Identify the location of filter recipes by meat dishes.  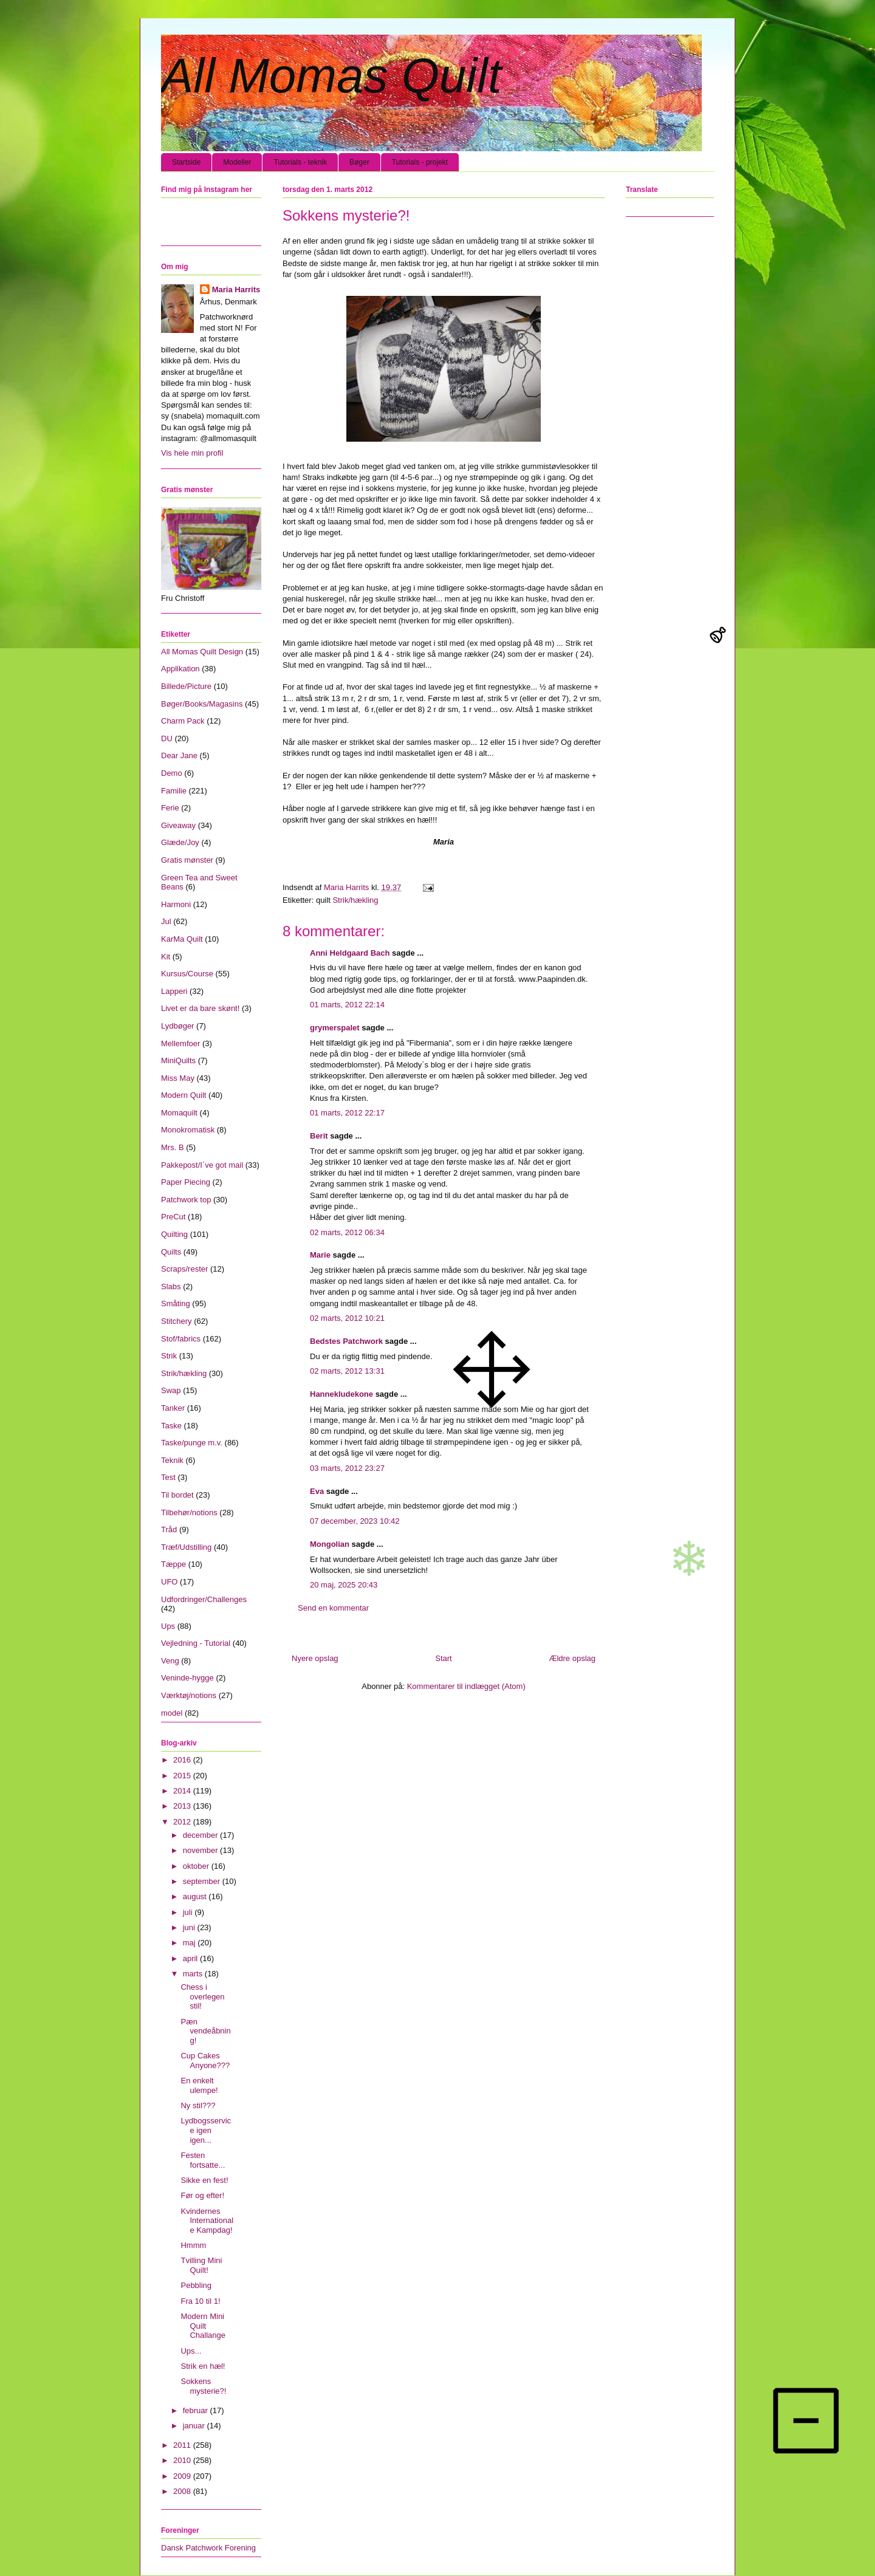
(718, 634).